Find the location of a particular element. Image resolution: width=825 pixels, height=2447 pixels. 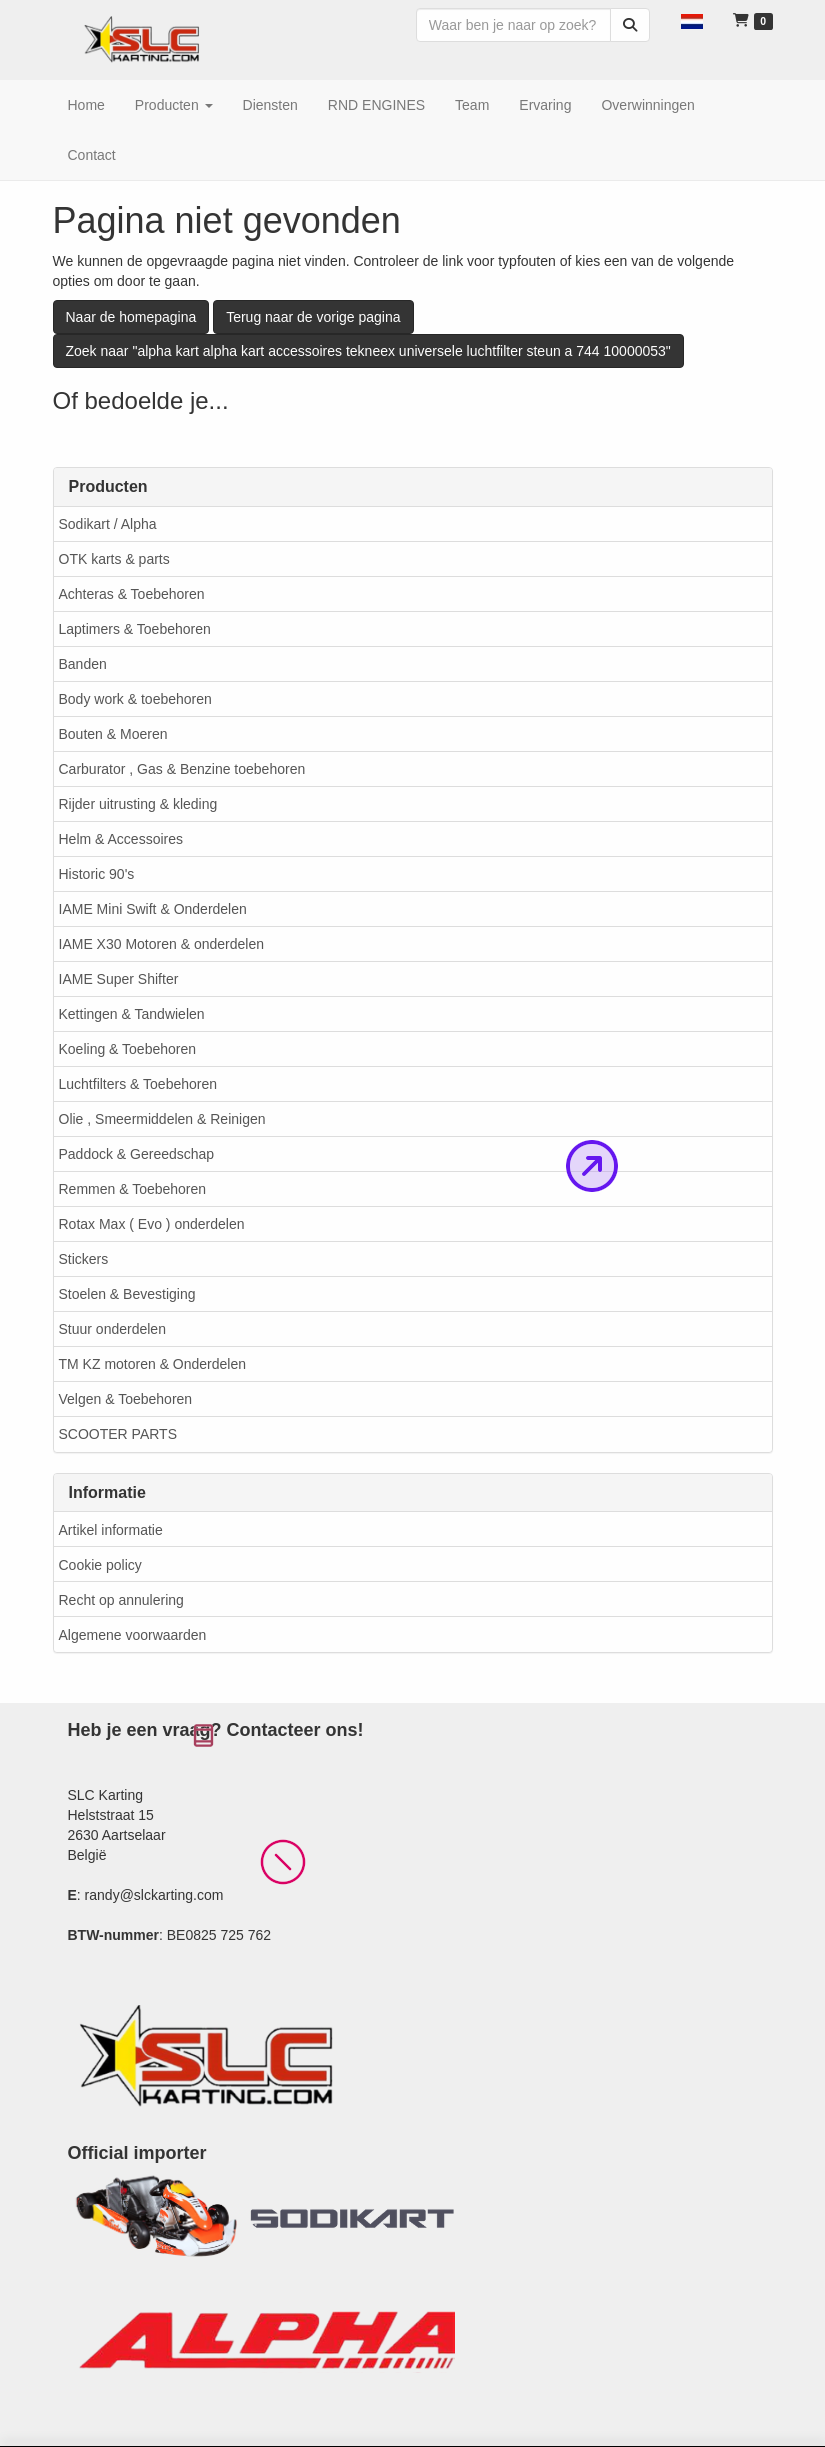

switch to tablet view is located at coordinates (203, 1735).